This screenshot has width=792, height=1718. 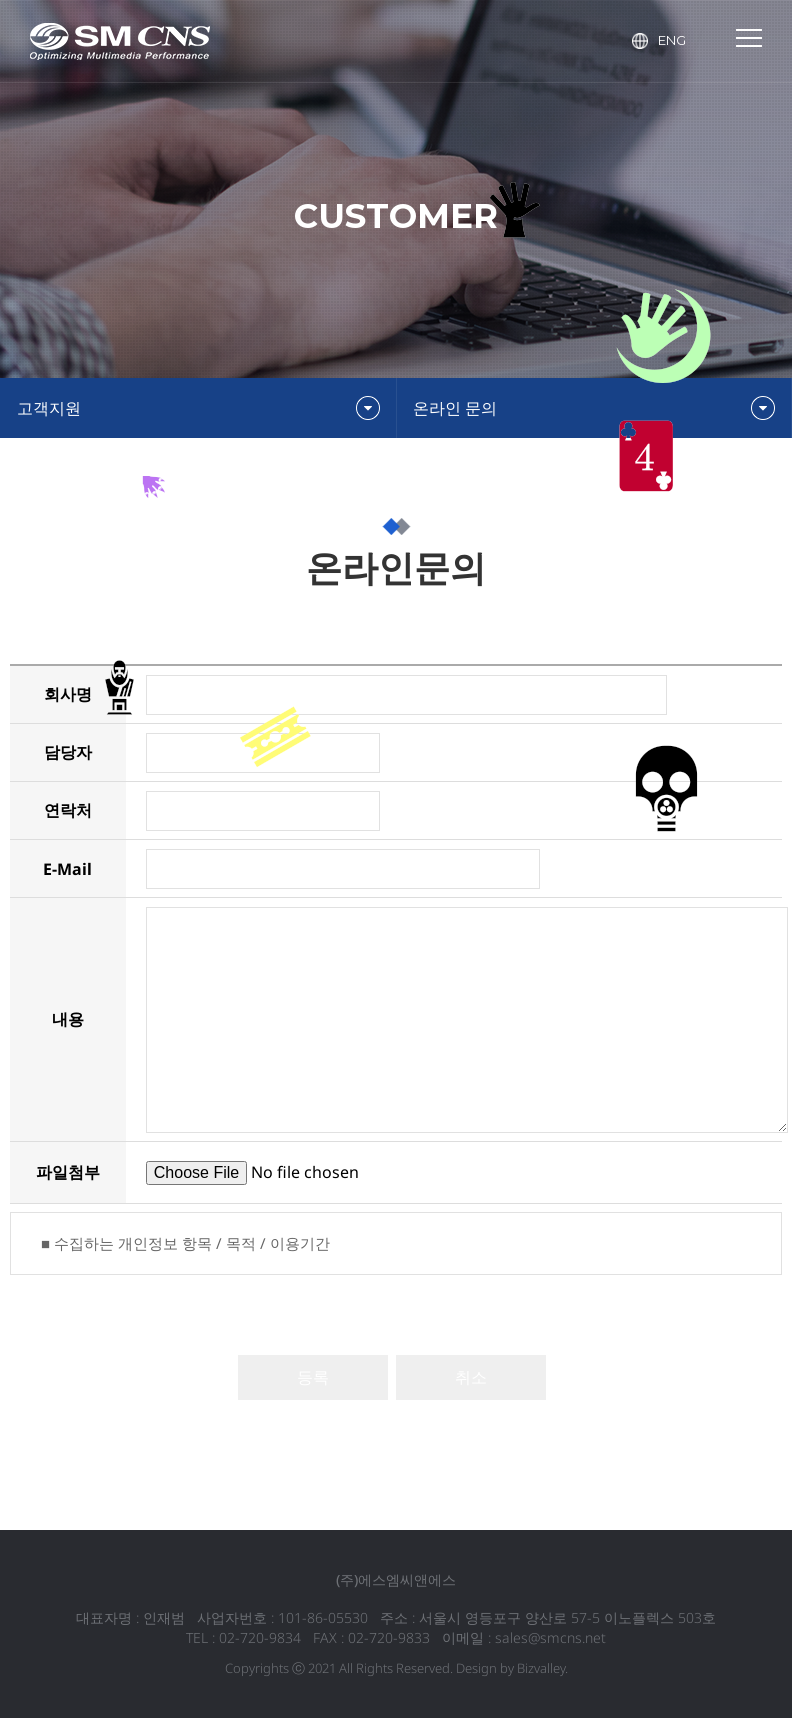 What do you see at coordinates (514, 210) in the screenshot?
I see `high-five or wave gesture` at bounding box center [514, 210].